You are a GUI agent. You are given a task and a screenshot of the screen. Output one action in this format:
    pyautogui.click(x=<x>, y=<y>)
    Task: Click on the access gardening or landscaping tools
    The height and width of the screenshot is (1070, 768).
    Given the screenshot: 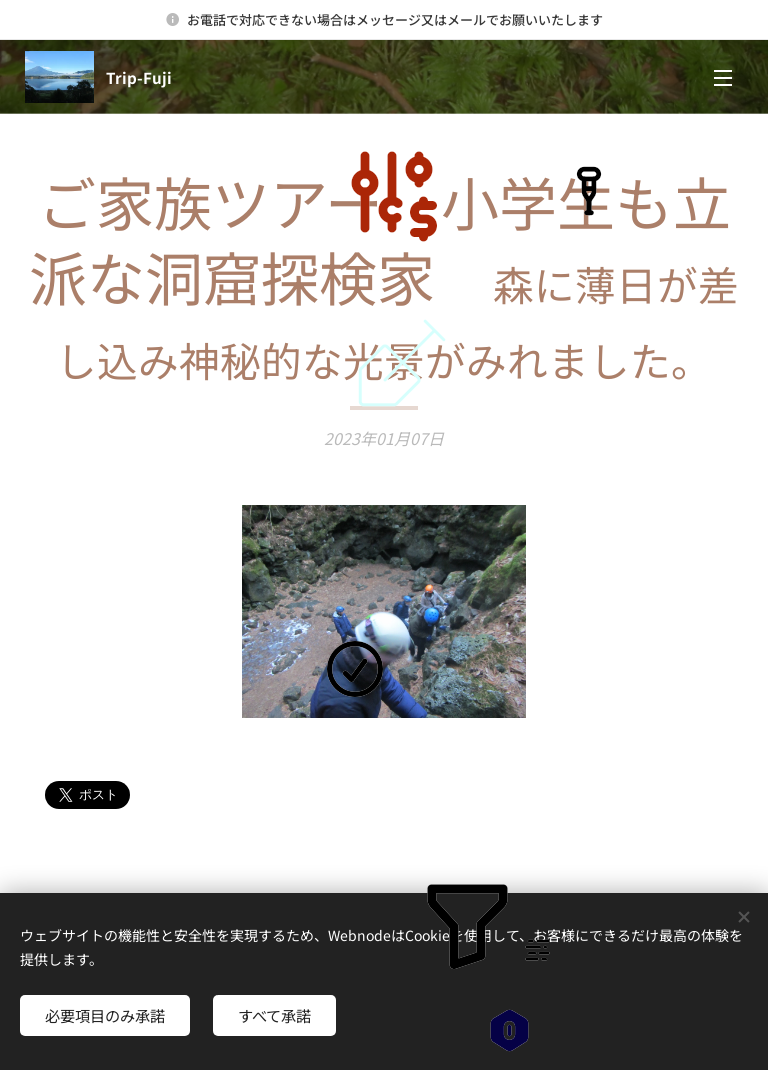 What is the action you would take?
    pyautogui.click(x=400, y=364)
    